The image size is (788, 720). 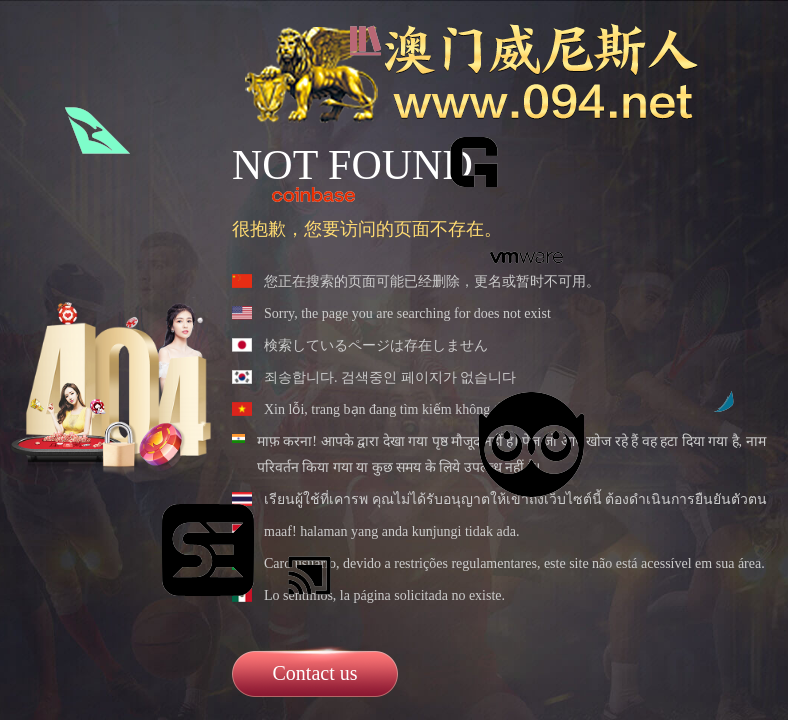 I want to click on open the Coinbase app, so click(x=313, y=194).